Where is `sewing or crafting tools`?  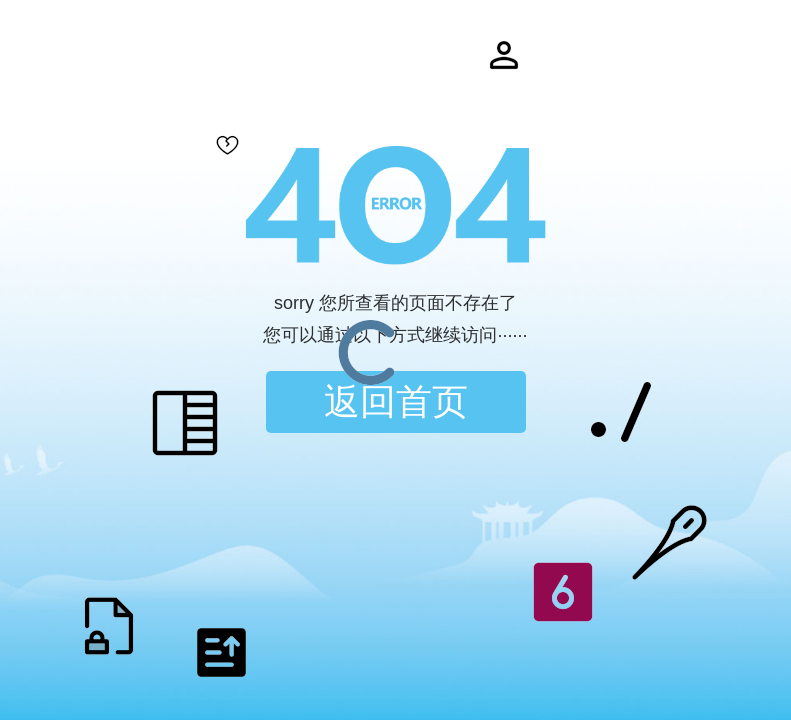
sewing or crafting tools is located at coordinates (669, 542).